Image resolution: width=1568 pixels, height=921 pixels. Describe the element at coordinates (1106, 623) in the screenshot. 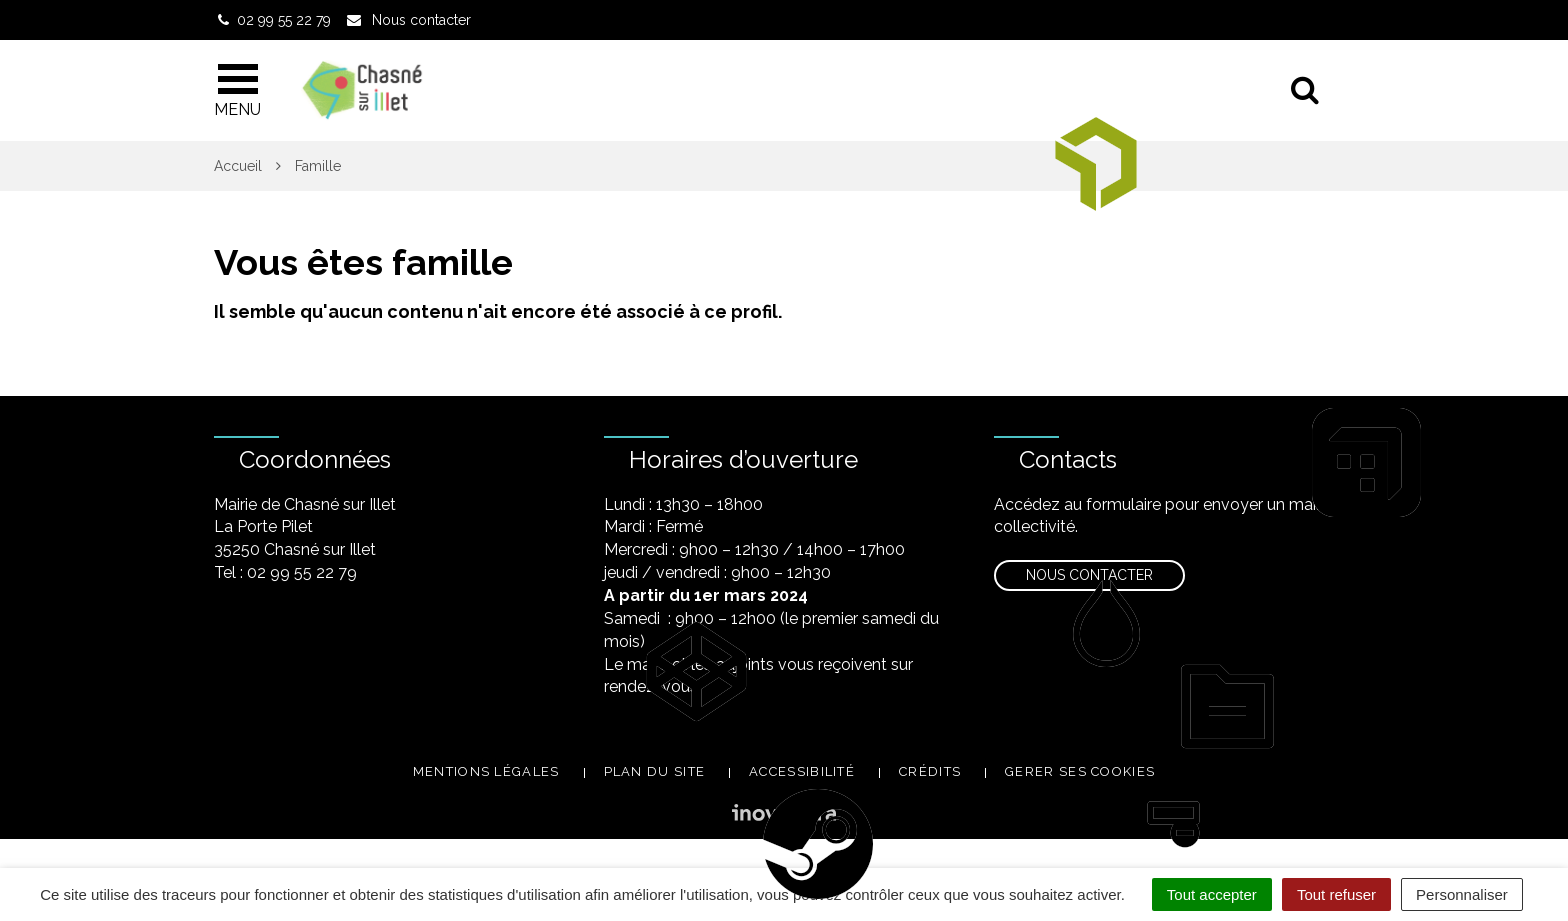

I see `hyprland window manager logo` at that location.